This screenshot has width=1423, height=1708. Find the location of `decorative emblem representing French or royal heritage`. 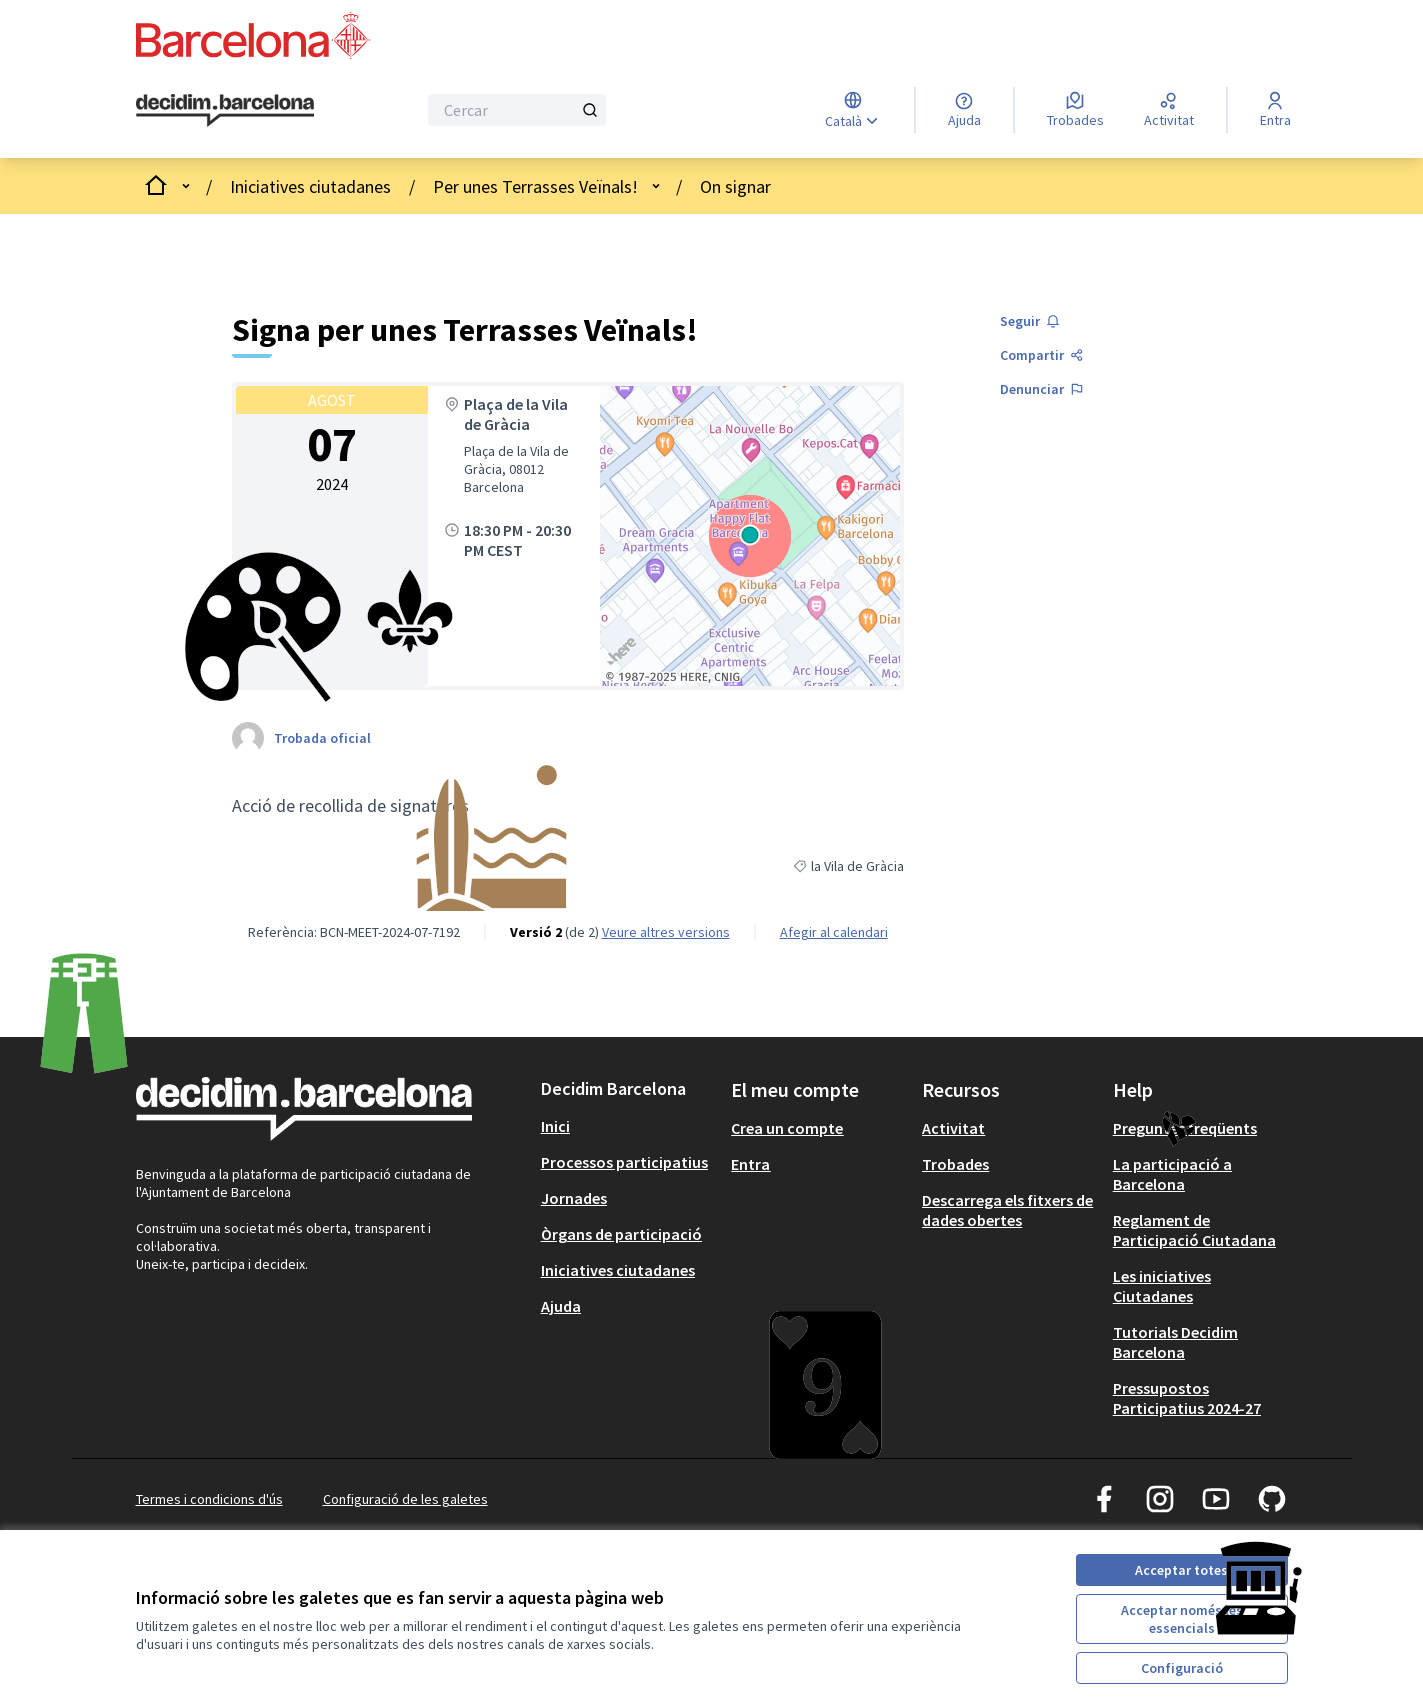

decorative emblem representing French or royal heritage is located at coordinates (410, 611).